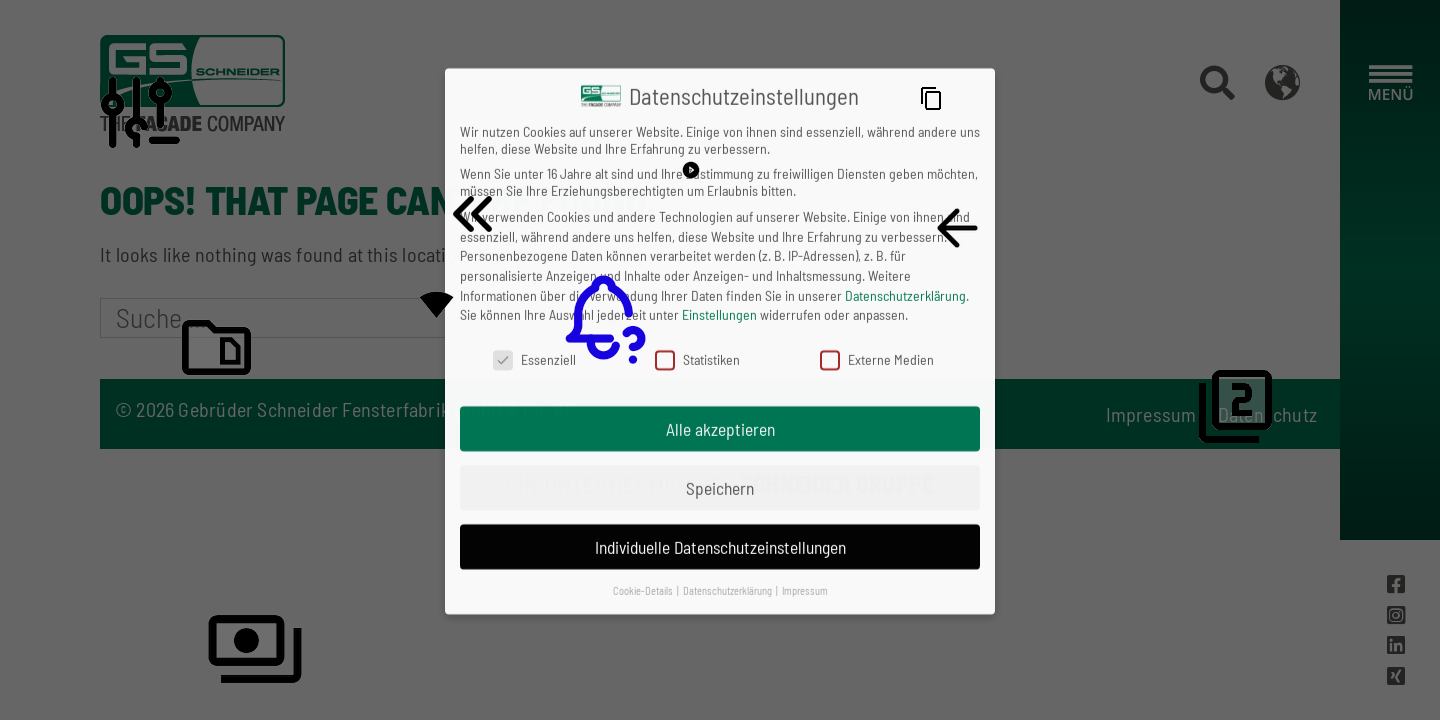 This screenshot has width=1440, height=720. I want to click on indicates 2 items selected or stacked, so click(1235, 406).